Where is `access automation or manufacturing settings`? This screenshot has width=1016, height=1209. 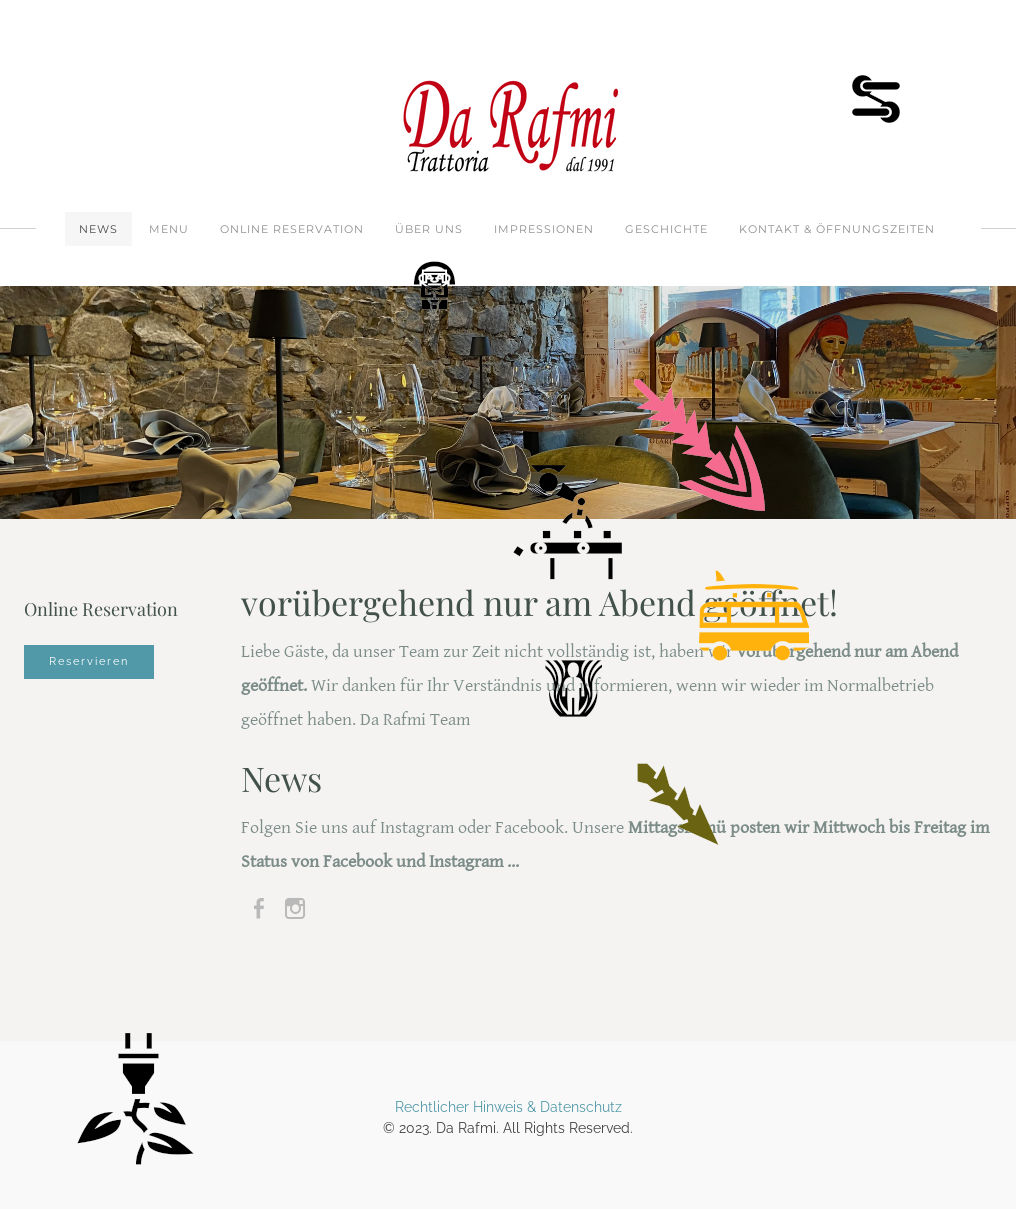
access automation or manufacturing settings is located at coordinates (564, 521).